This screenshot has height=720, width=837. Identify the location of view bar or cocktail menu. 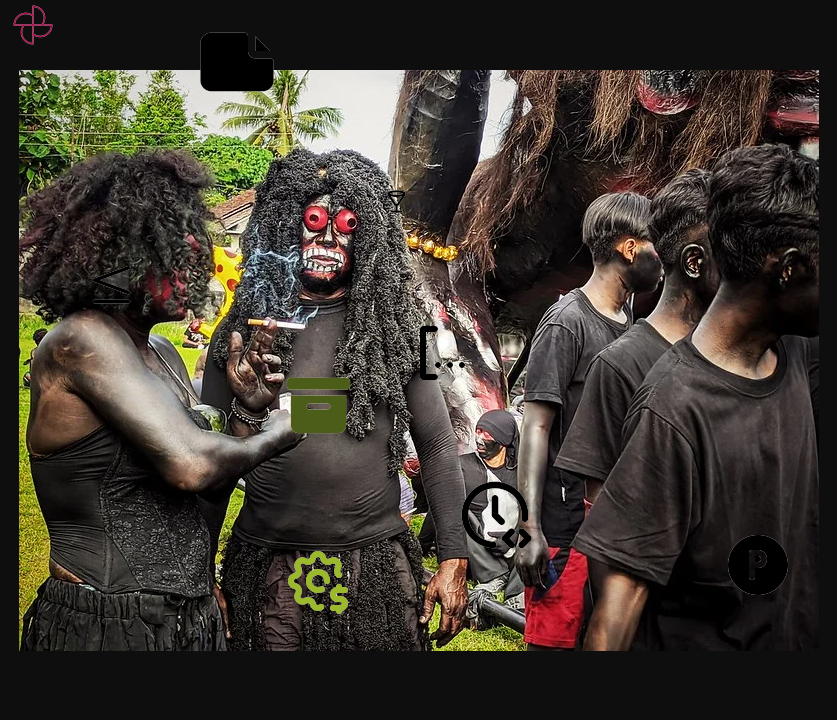
(396, 201).